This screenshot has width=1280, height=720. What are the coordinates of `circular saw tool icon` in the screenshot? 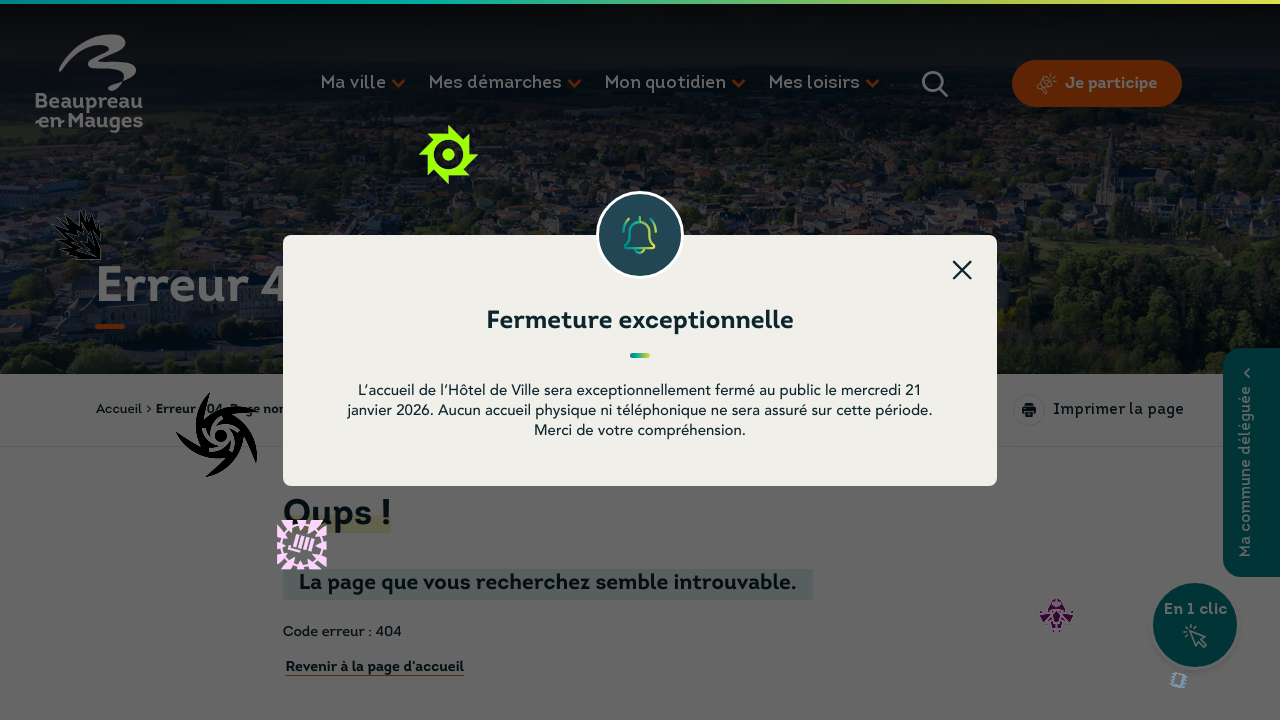 It's located at (448, 154).